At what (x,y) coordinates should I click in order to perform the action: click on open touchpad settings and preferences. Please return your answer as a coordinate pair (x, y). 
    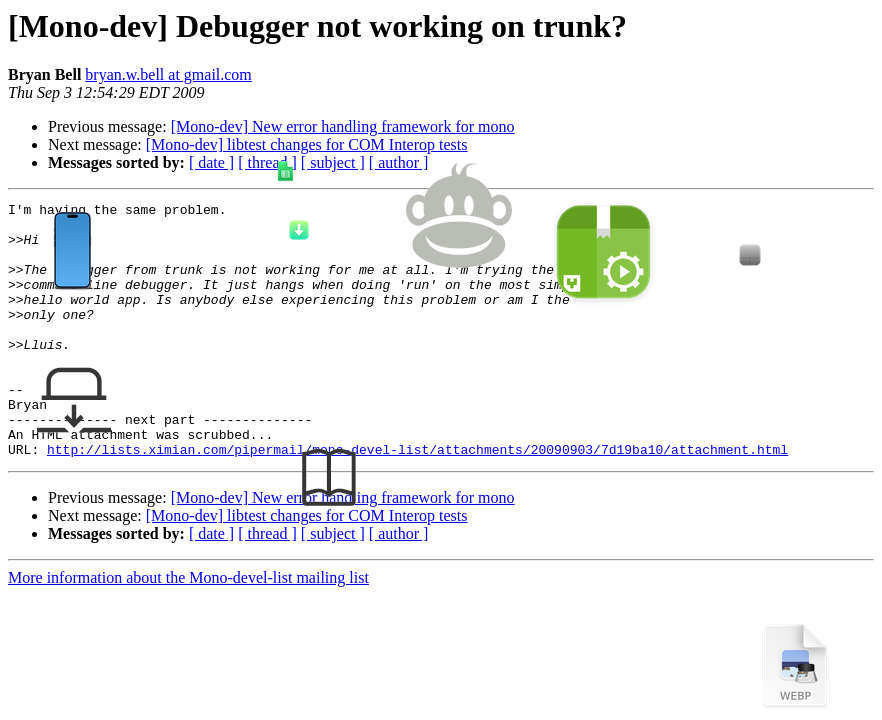
    Looking at the image, I should click on (750, 255).